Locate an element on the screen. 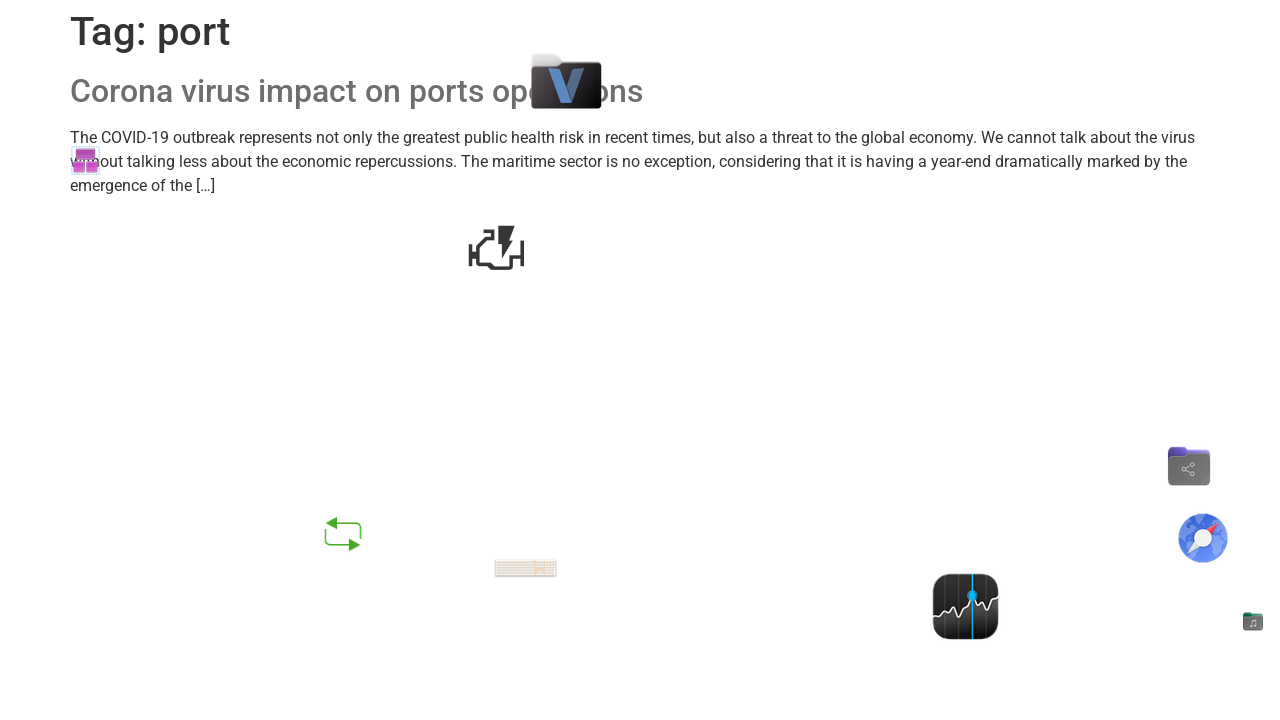 Image resolution: width=1280 pixels, height=720 pixels. access your public shared folder is located at coordinates (1189, 466).